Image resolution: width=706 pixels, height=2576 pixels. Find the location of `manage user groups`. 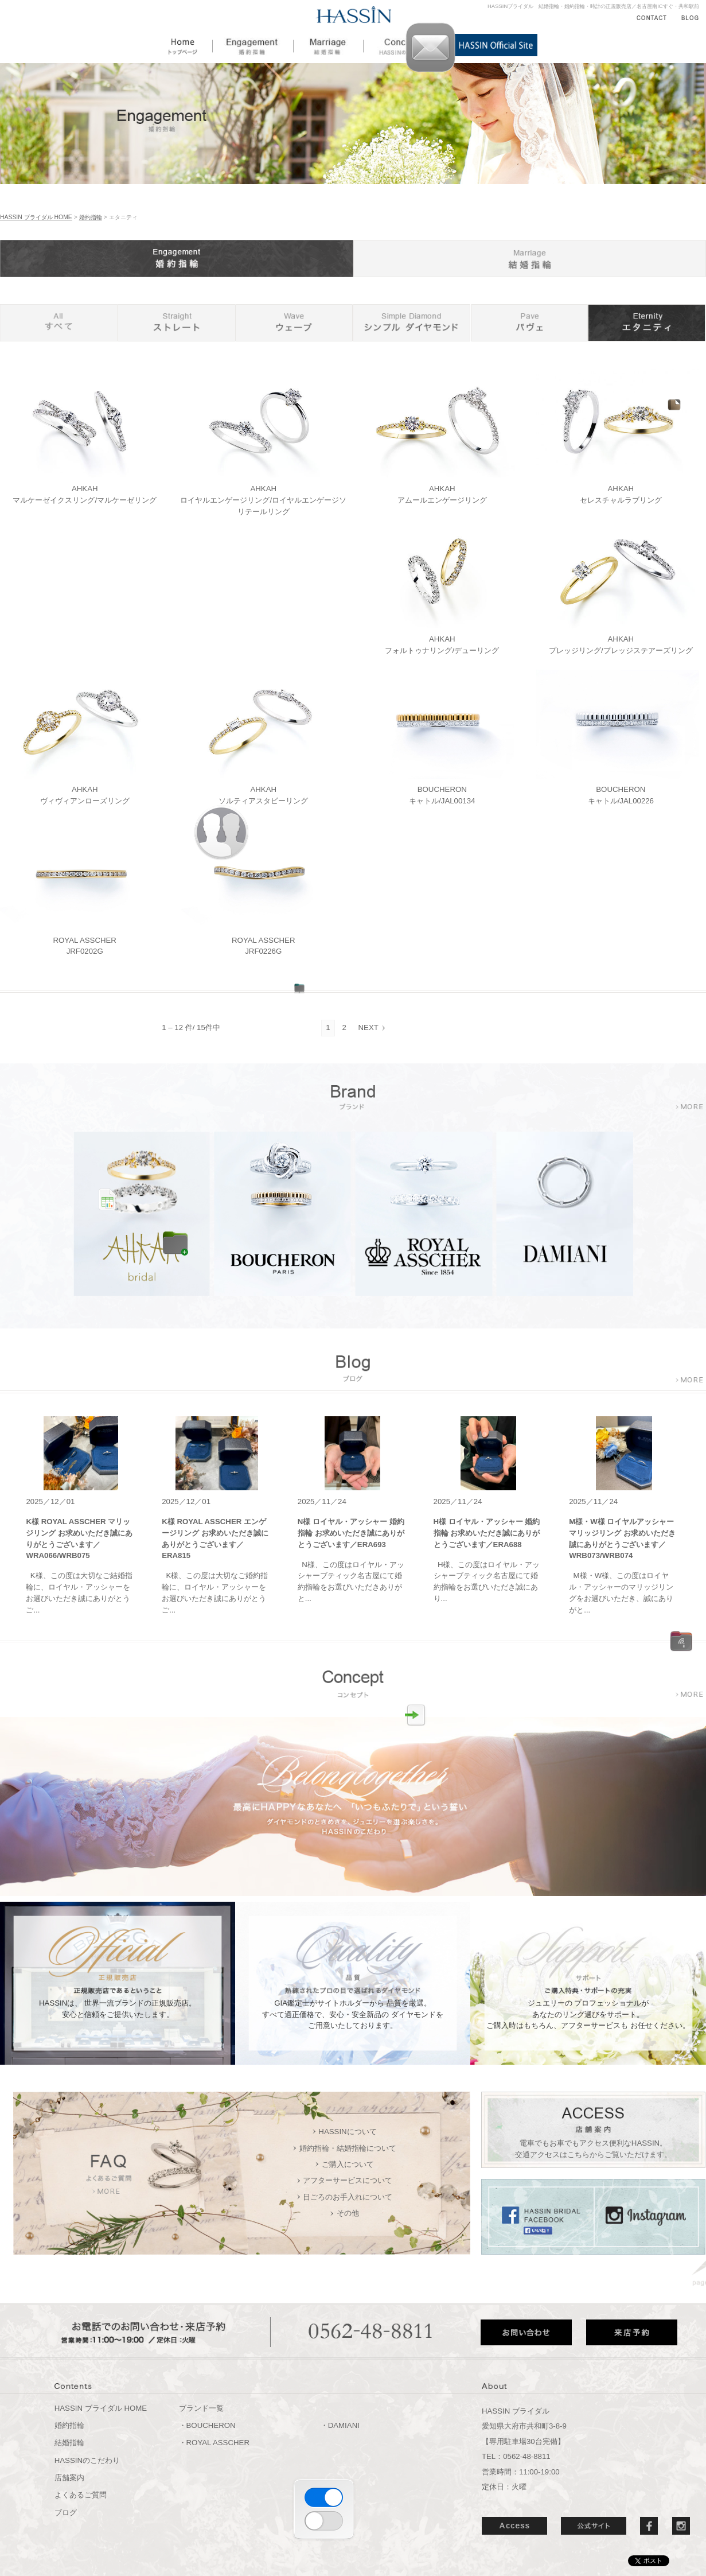

manage user groups is located at coordinates (221, 832).